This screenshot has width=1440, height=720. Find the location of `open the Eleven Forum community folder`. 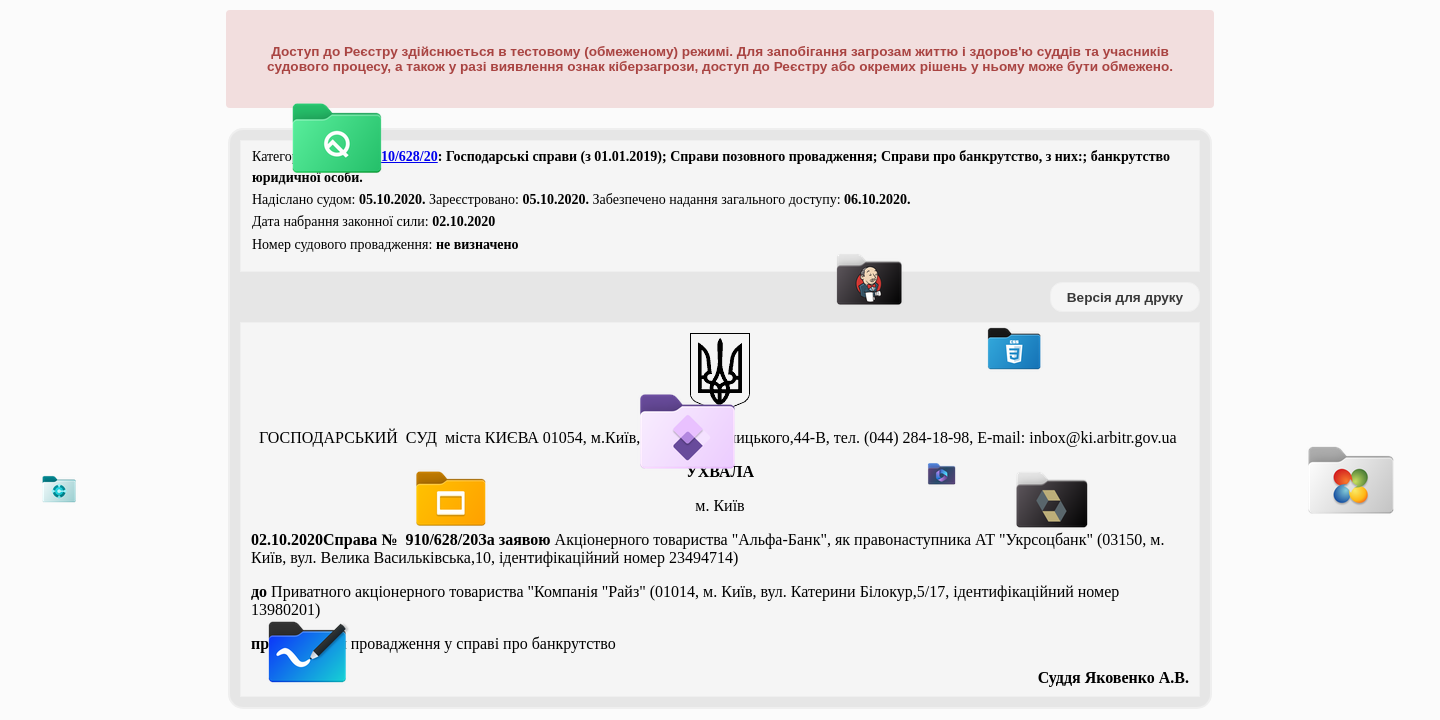

open the Eleven Forum community folder is located at coordinates (1350, 482).